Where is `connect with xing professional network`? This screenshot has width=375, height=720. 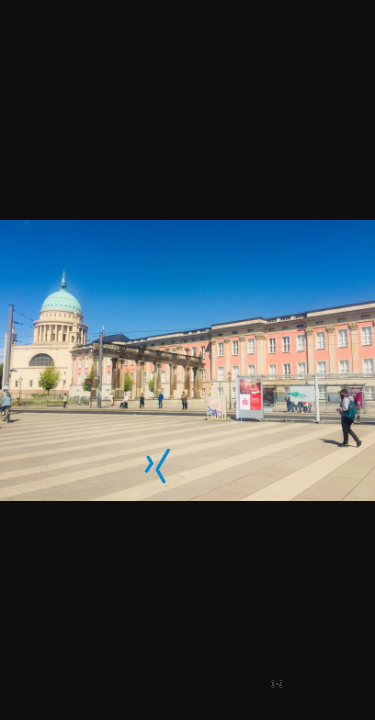
connect with xing professional network is located at coordinates (157, 466).